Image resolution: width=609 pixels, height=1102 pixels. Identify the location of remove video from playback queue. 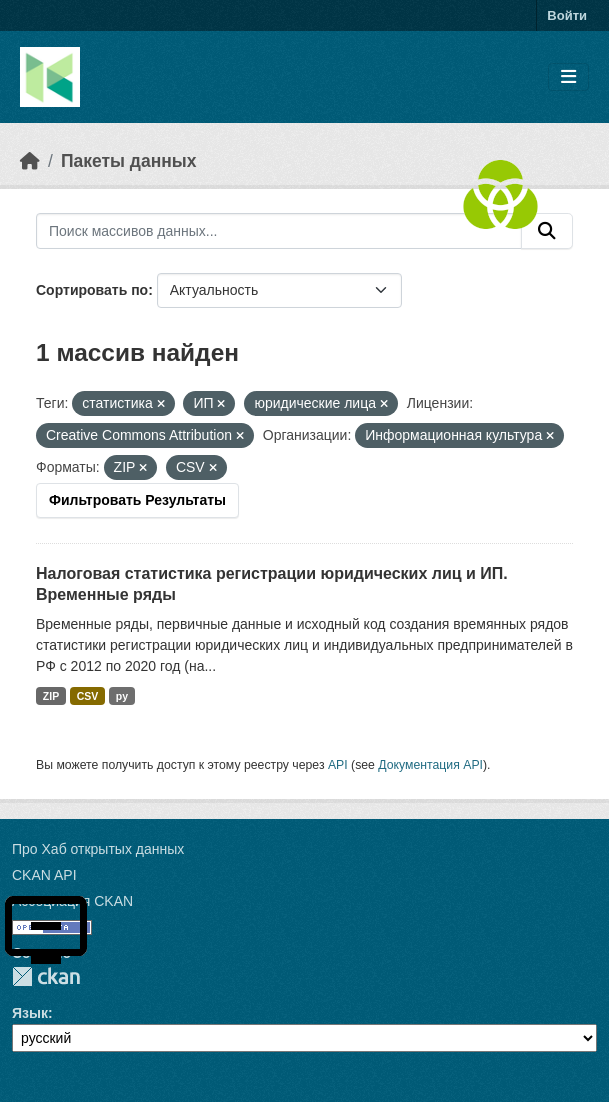
(46, 930).